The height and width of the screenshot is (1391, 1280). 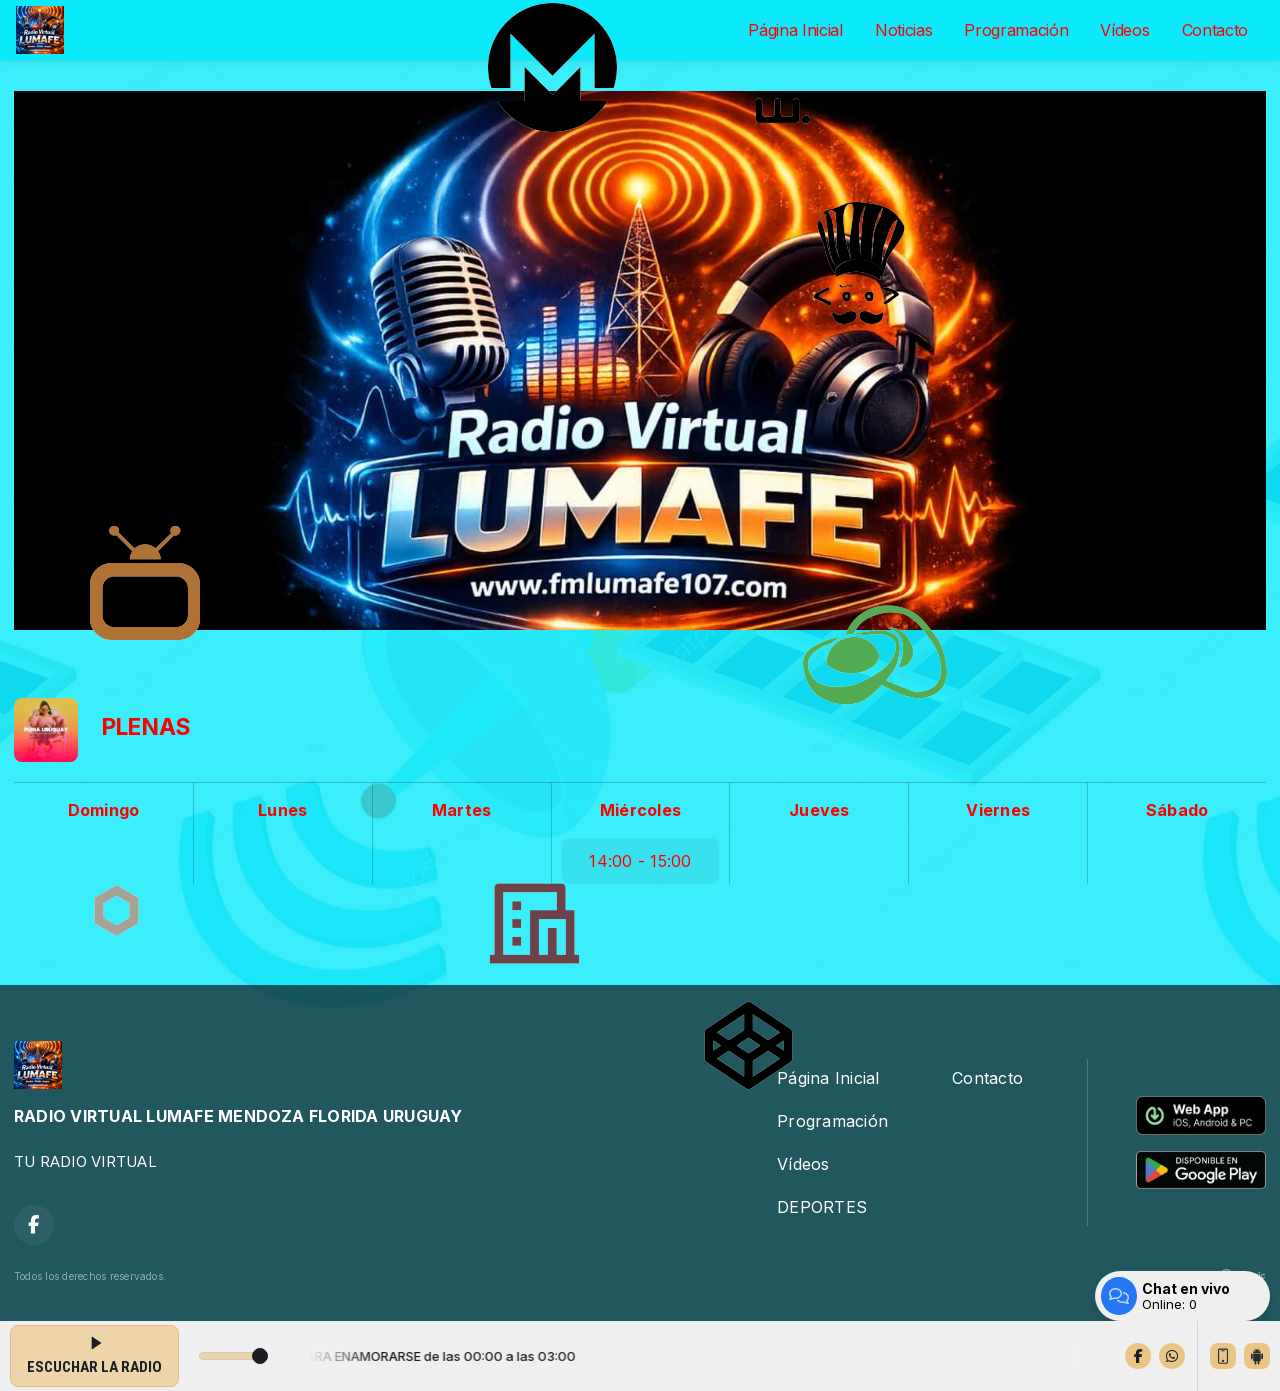 What do you see at coordinates (783, 111) in the screenshot?
I see `wagmi cryptocurrency/web3 library logo` at bounding box center [783, 111].